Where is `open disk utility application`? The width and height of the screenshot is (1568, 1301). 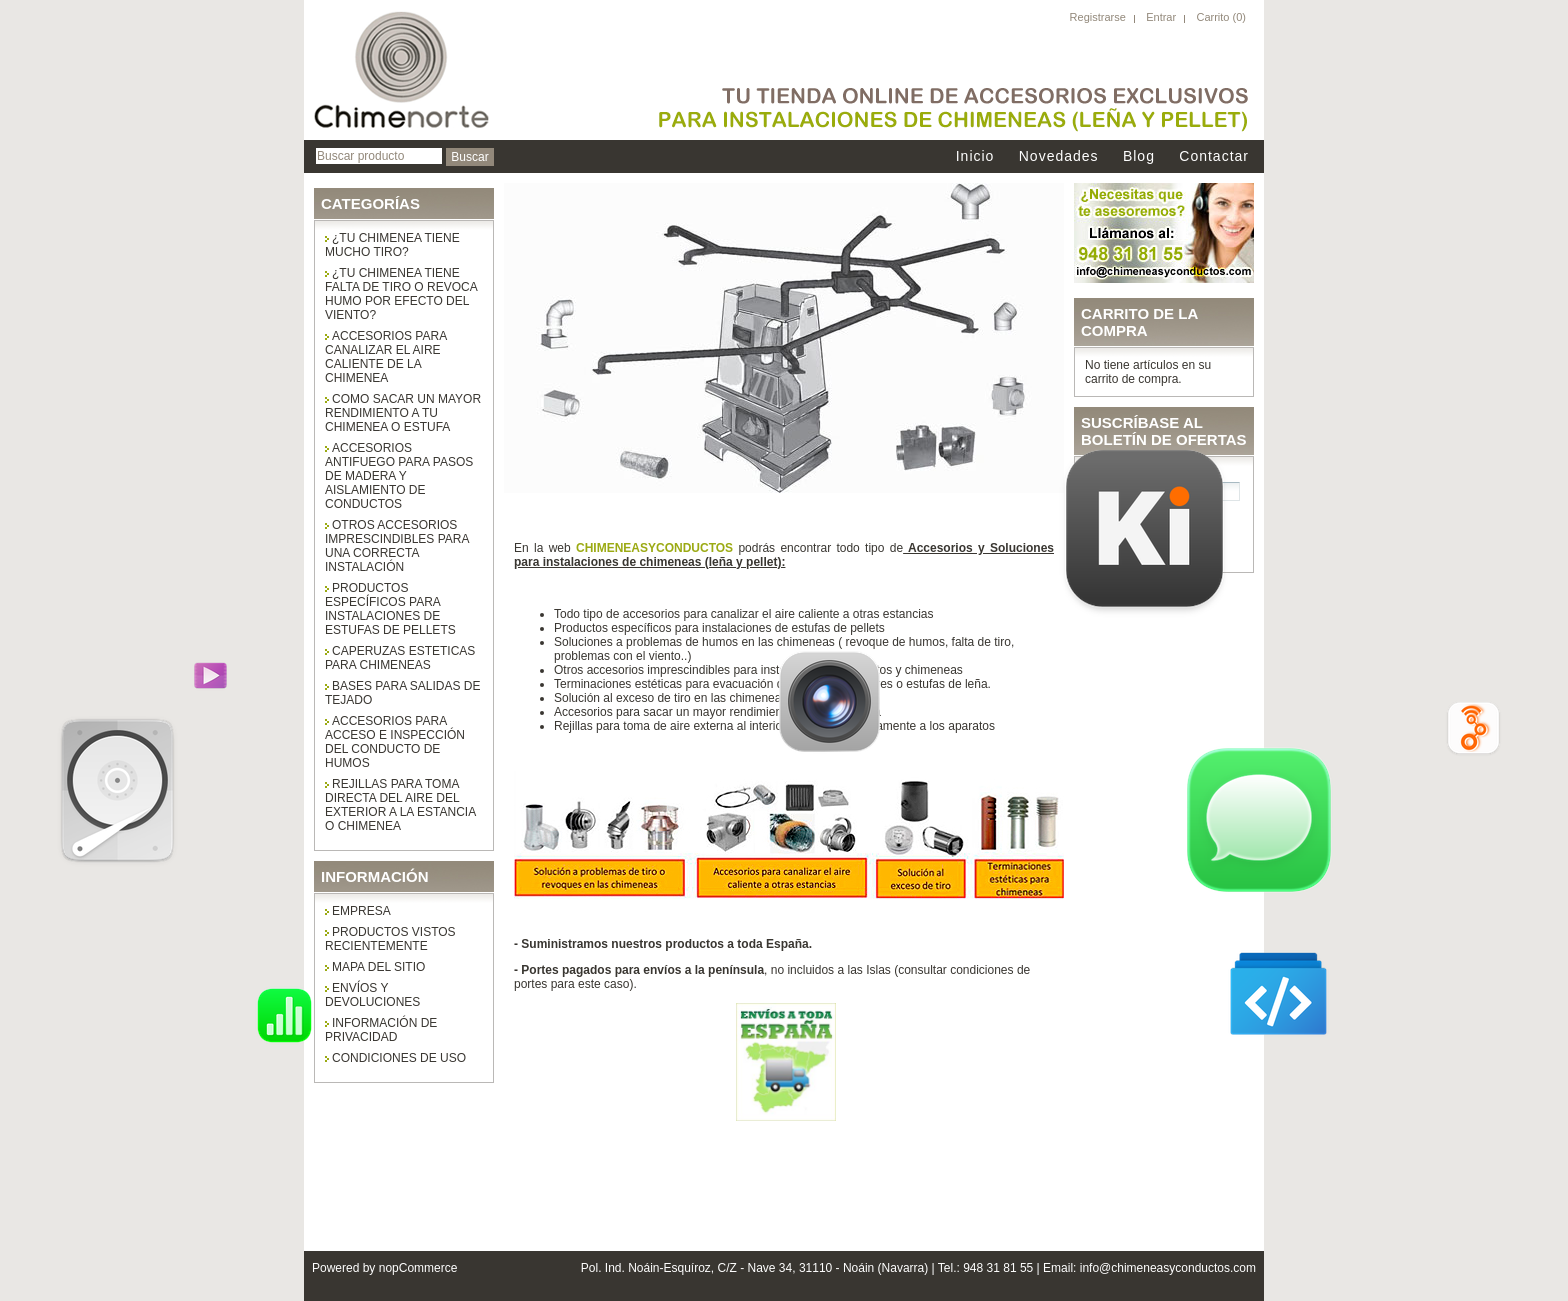
open disk utility application is located at coordinates (117, 790).